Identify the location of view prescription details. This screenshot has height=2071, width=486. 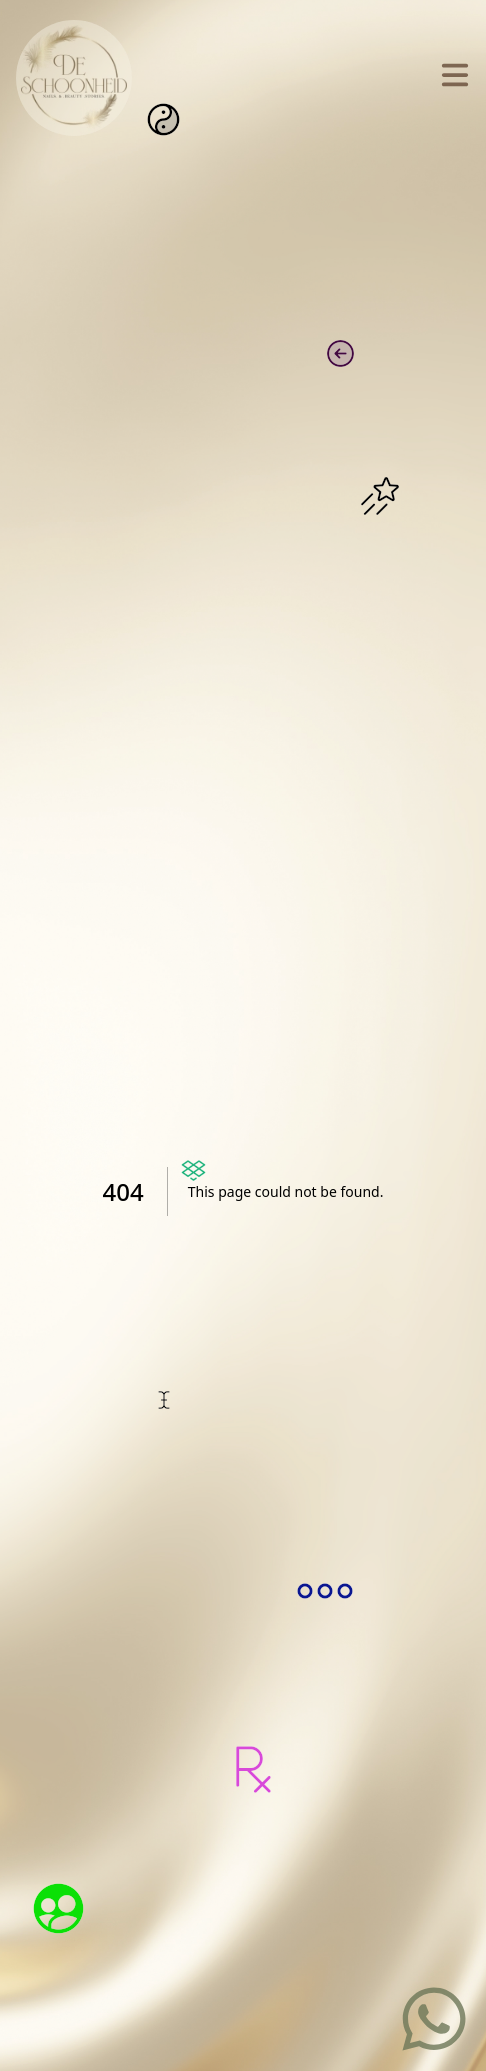
(251, 1769).